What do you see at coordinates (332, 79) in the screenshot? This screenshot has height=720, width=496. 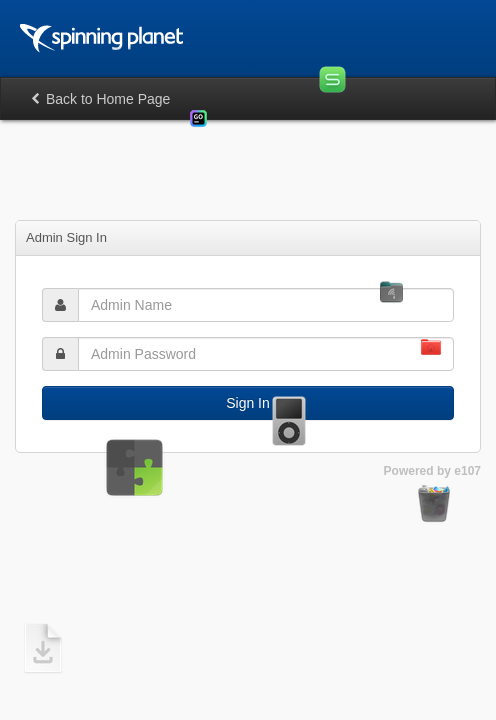 I see `open wps spreadsheets application` at bounding box center [332, 79].